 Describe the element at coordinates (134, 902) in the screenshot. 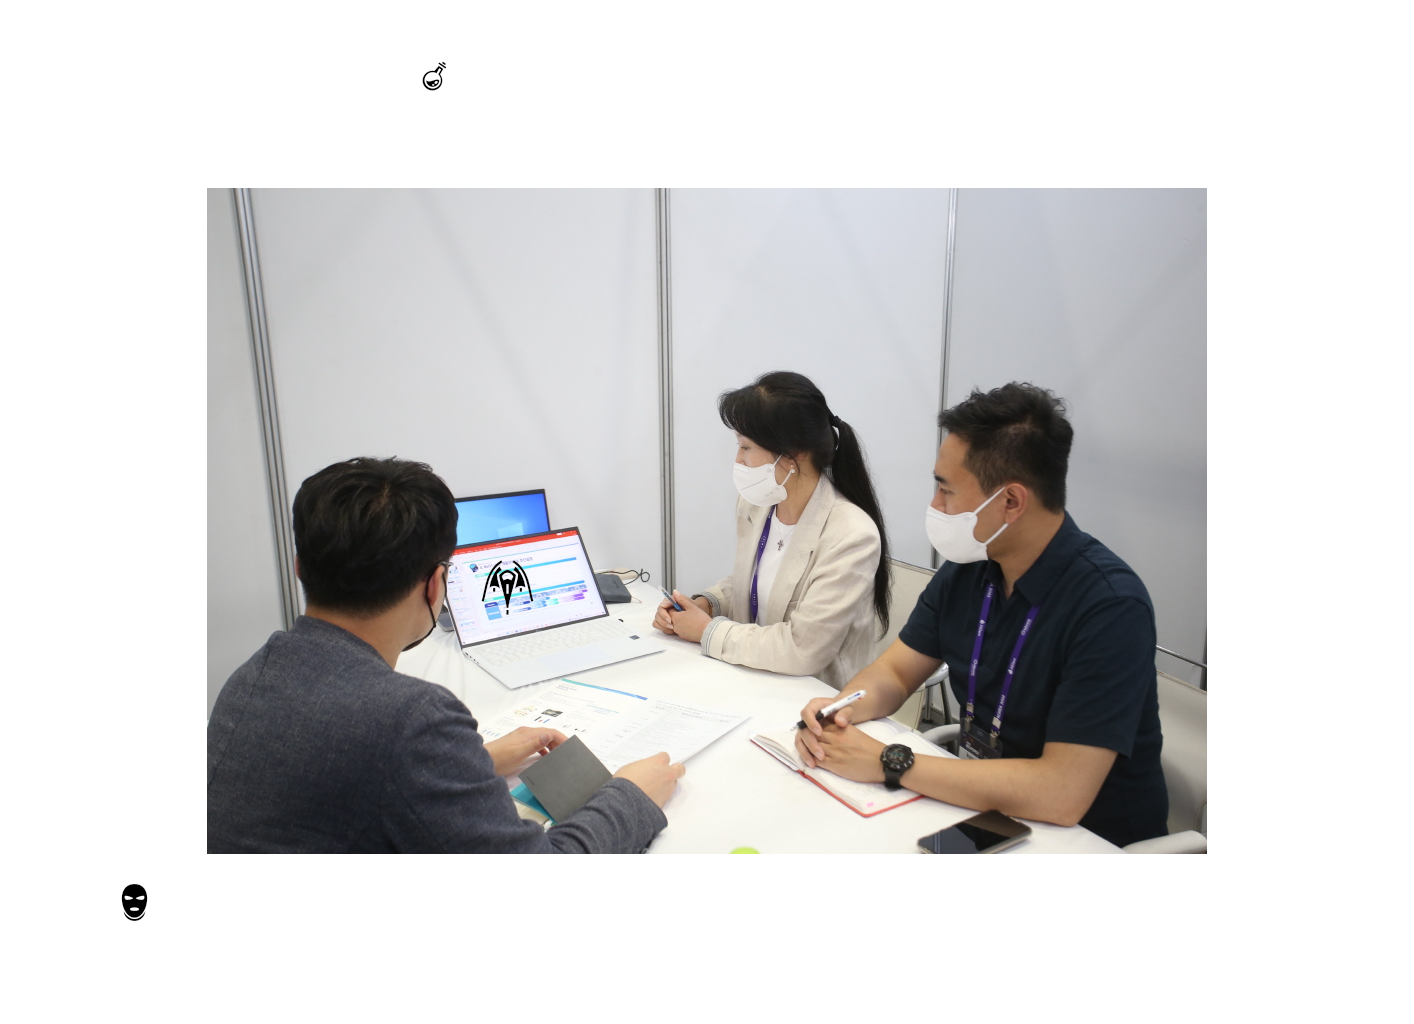

I see `select balaclava or ski mask headgear` at that location.